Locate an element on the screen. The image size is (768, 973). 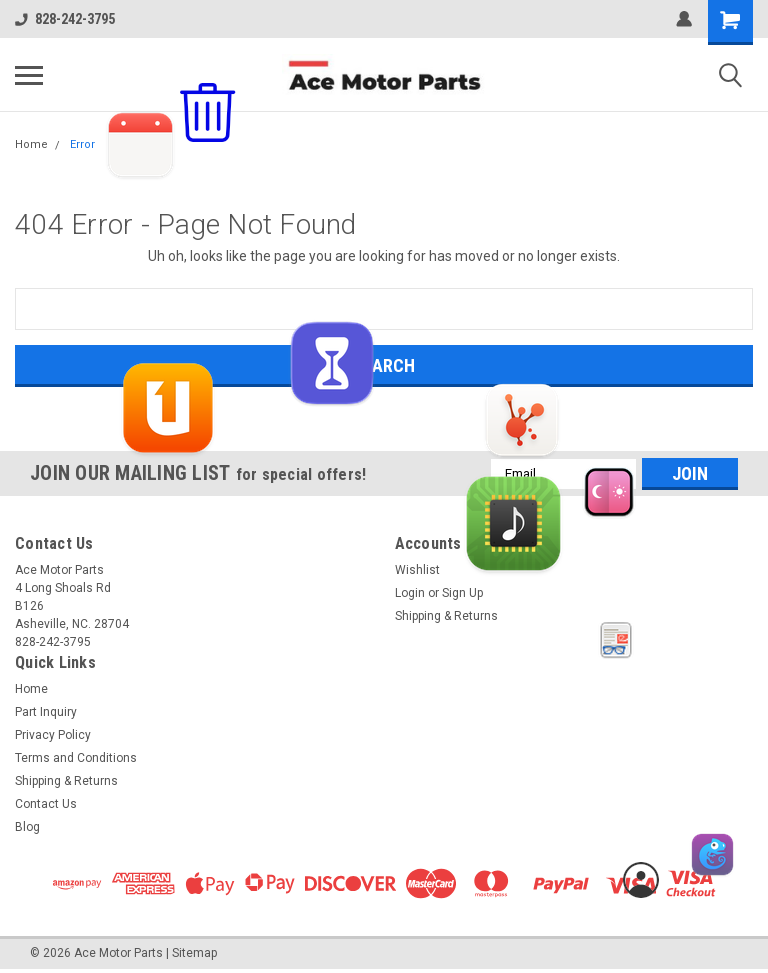
open ubuntu one cloud storage app is located at coordinates (168, 408).